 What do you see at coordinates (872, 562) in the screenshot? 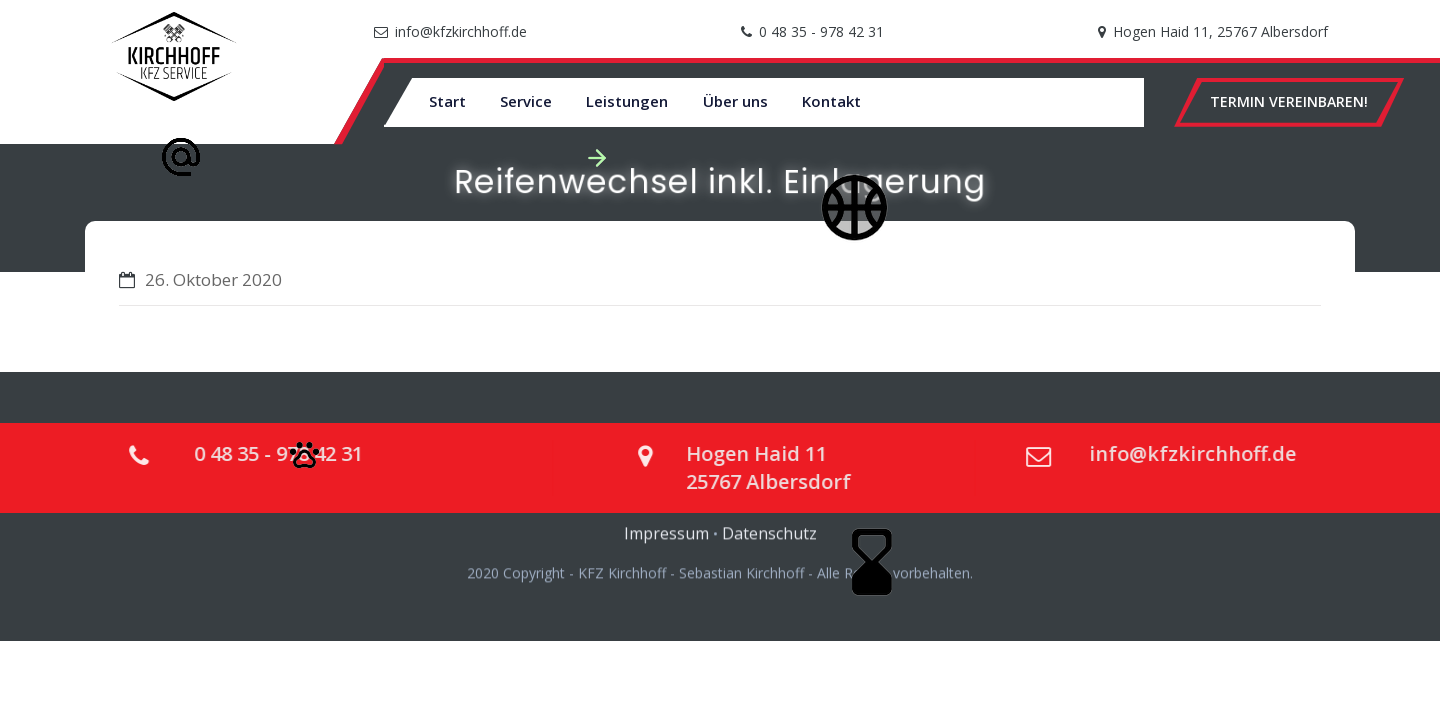
I see `indicates time remaining or countdown in progress` at bounding box center [872, 562].